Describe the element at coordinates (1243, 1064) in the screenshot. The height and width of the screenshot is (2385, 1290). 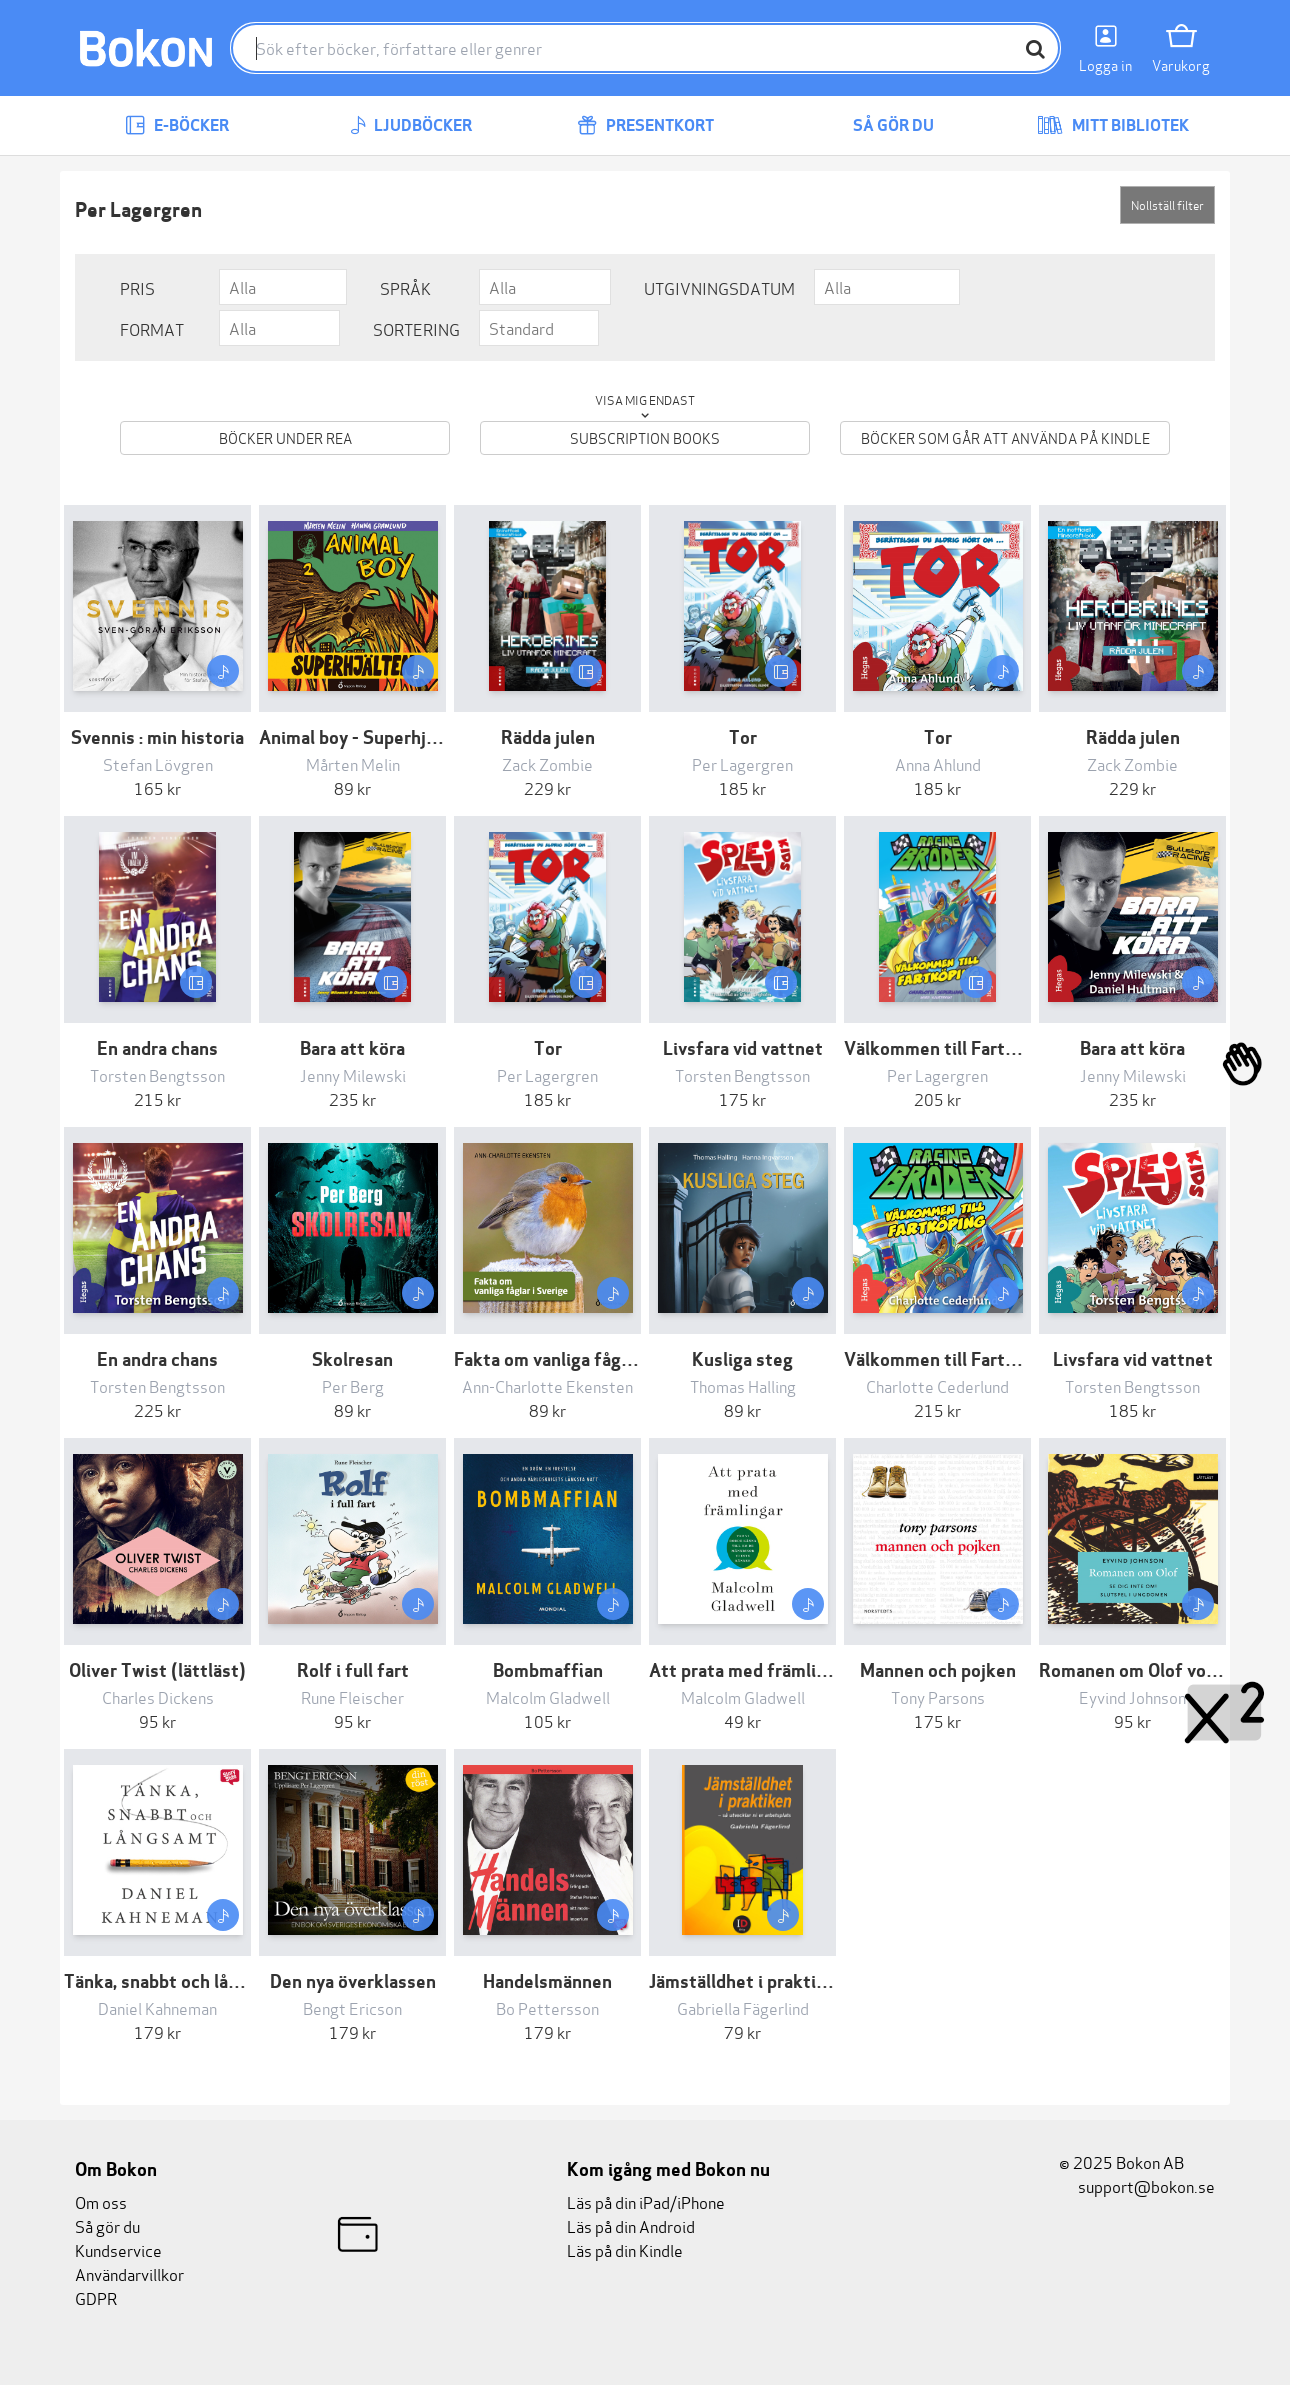
I see `give applause or show appreciation` at that location.